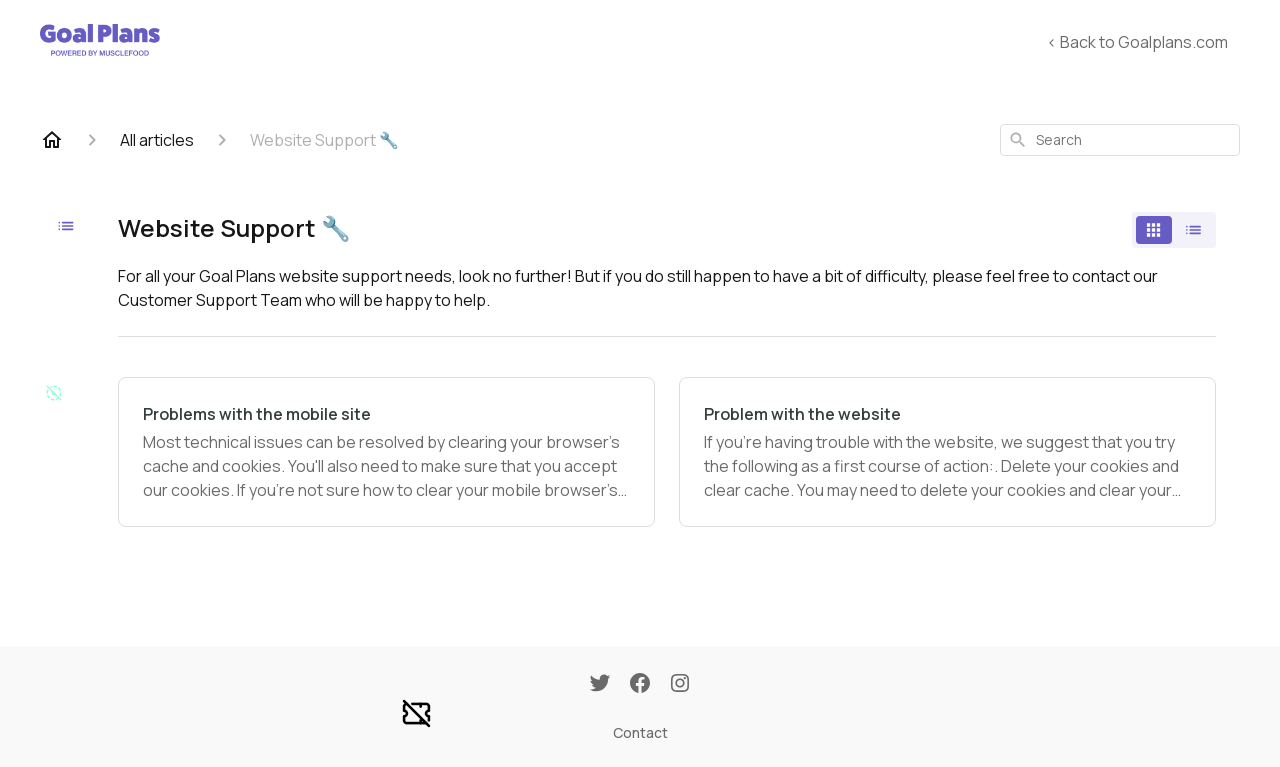 This screenshot has width=1280, height=767. What do you see at coordinates (416, 713) in the screenshot?
I see `ticket unavailable or sold out` at bounding box center [416, 713].